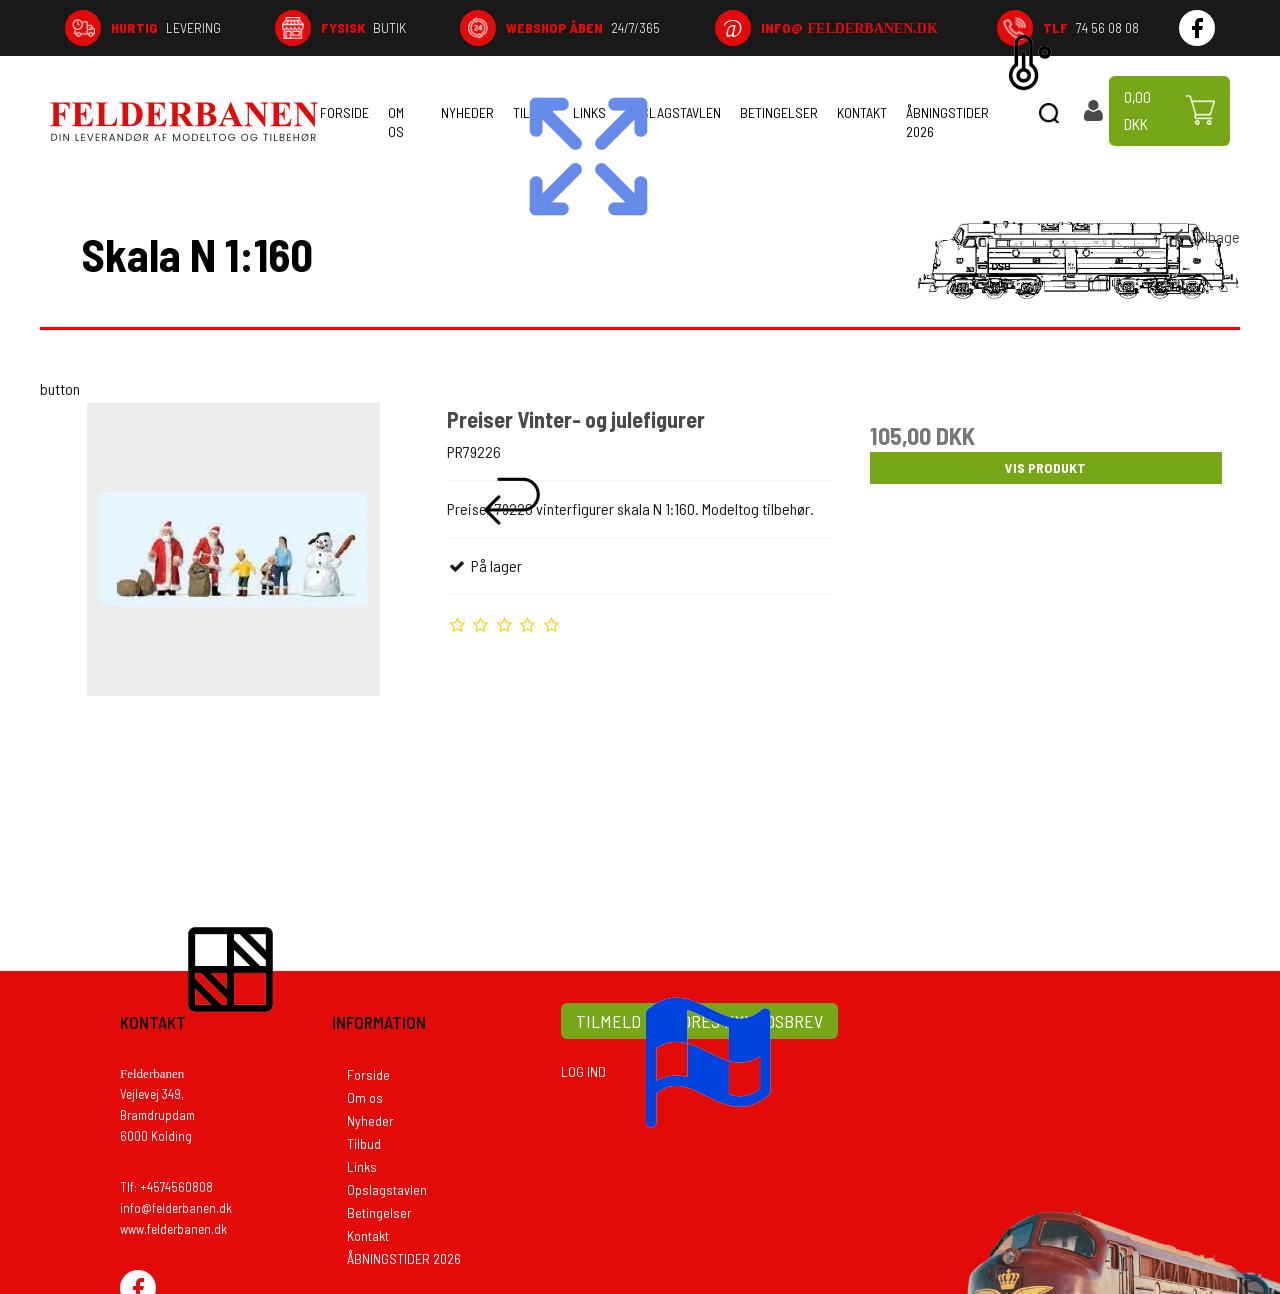 This screenshot has height=1294, width=1280. What do you see at coordinates (512, 499) in the screenshot?
I see `undo or go back to previous state` at bounding box center [512, 499].